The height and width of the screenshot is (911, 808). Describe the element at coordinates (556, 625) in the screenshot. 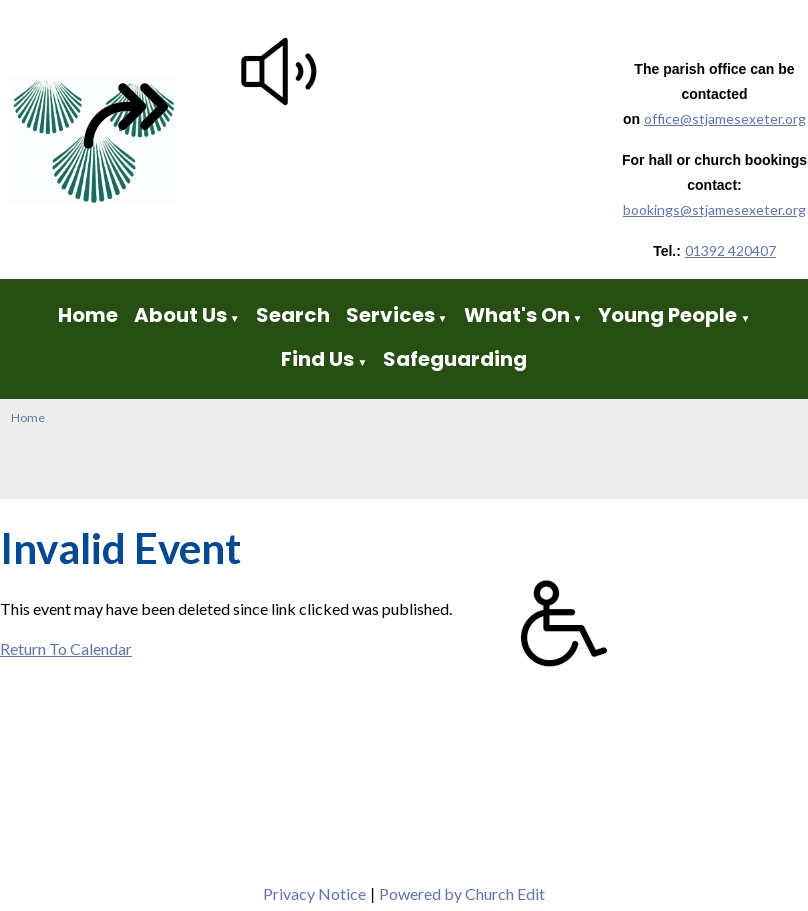

I see `indicates wheelchair accessible facilities` at that location.